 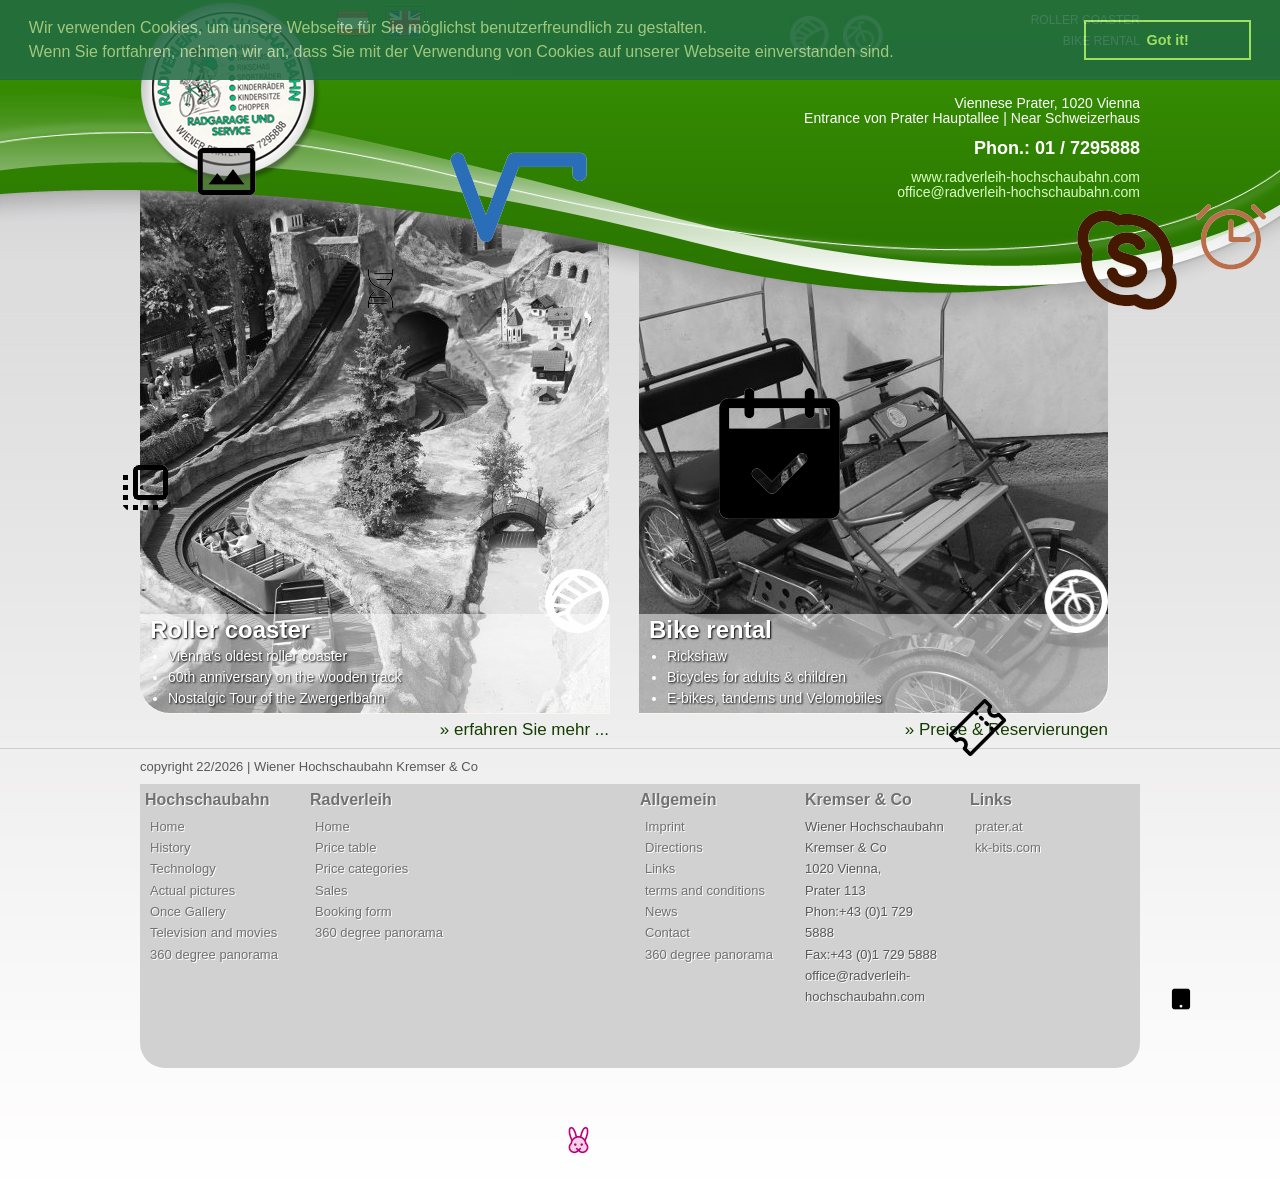 What do you see at coordinates (380, 288) in the screenshot?
I see `access genetic or DNA-related information` at bounding box center [380, 288].